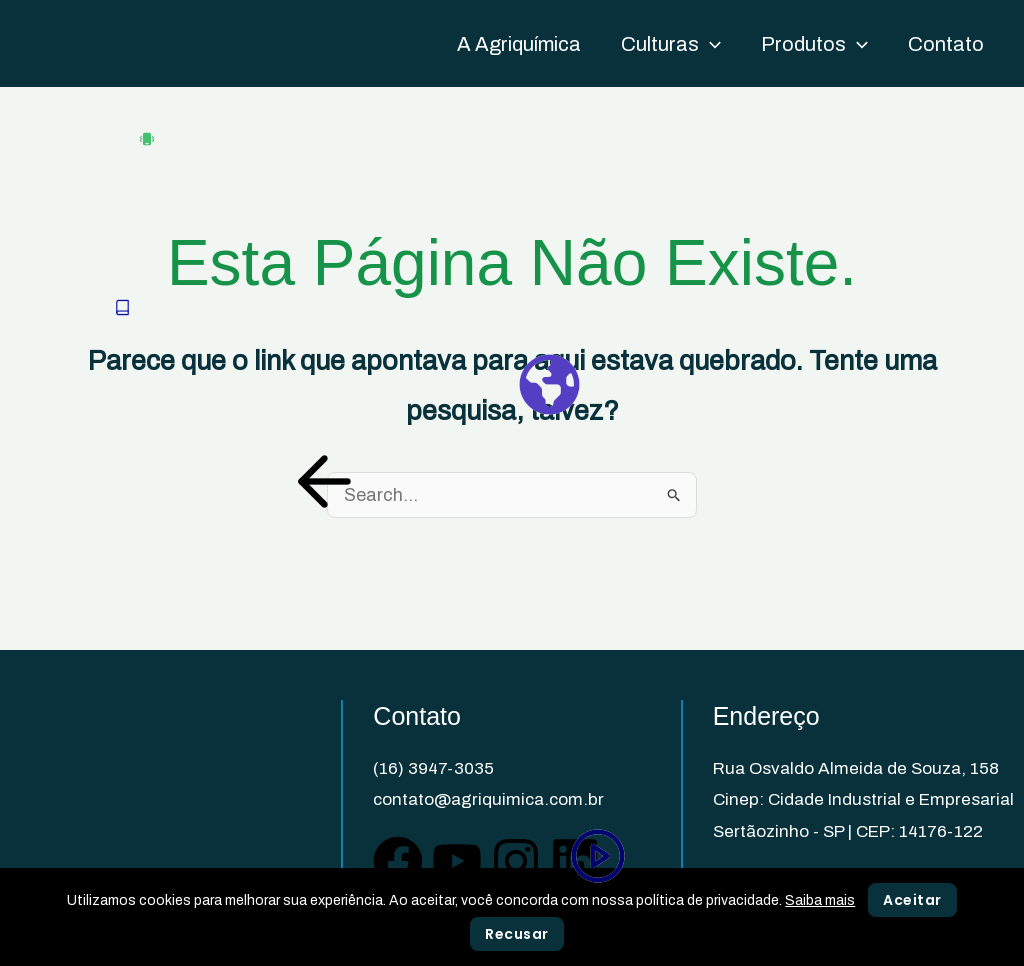 The height and width of the screenshot is (966, 1024). Describe the element at coordinates (122, 307) in the screenshot. I see `open a book or reading view` at that location.